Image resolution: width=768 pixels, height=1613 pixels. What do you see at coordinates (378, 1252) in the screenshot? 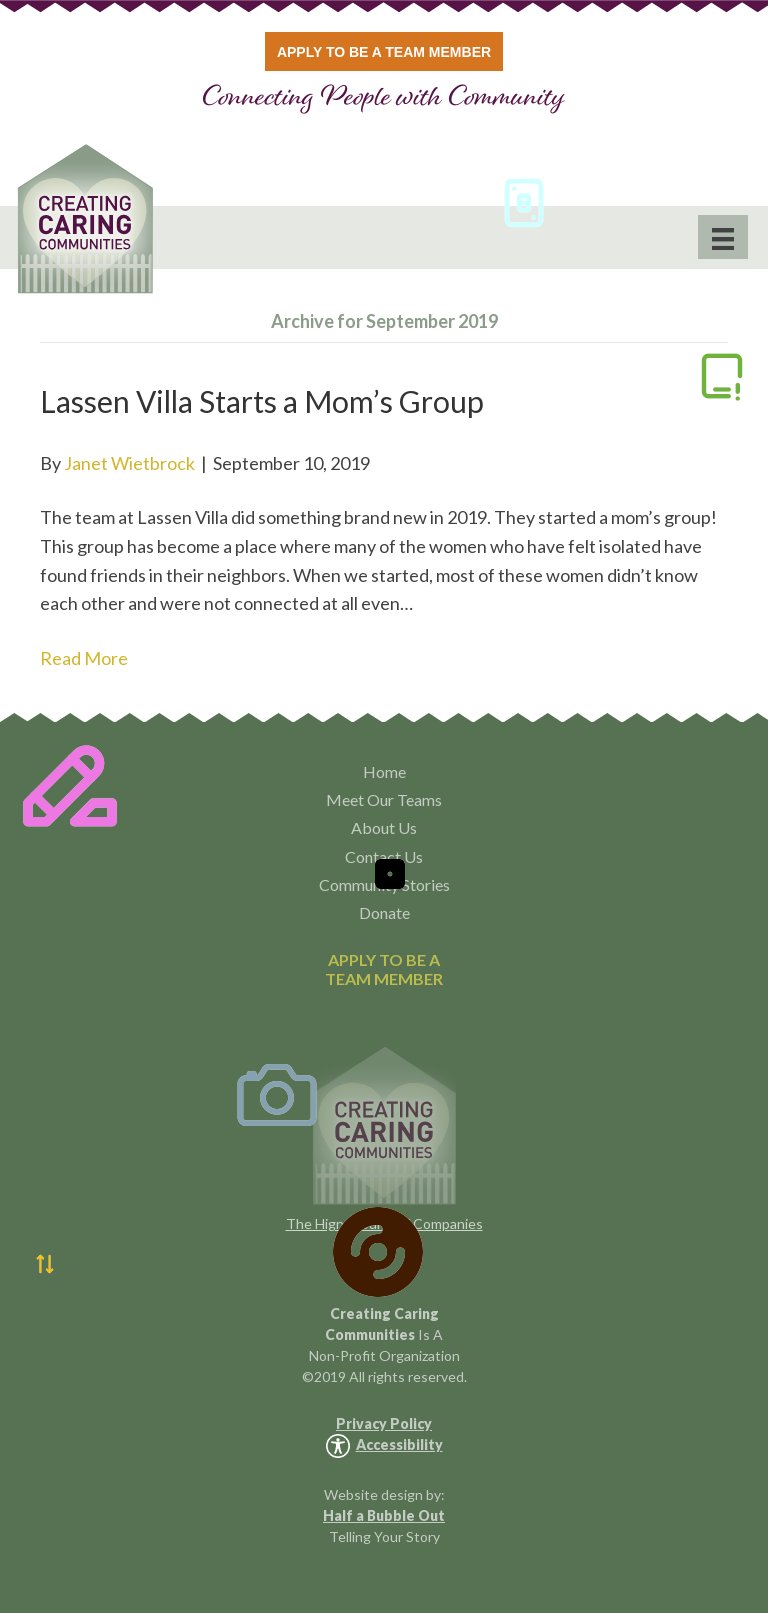
I see `play or access music library` at bounding box center [378, 1252].